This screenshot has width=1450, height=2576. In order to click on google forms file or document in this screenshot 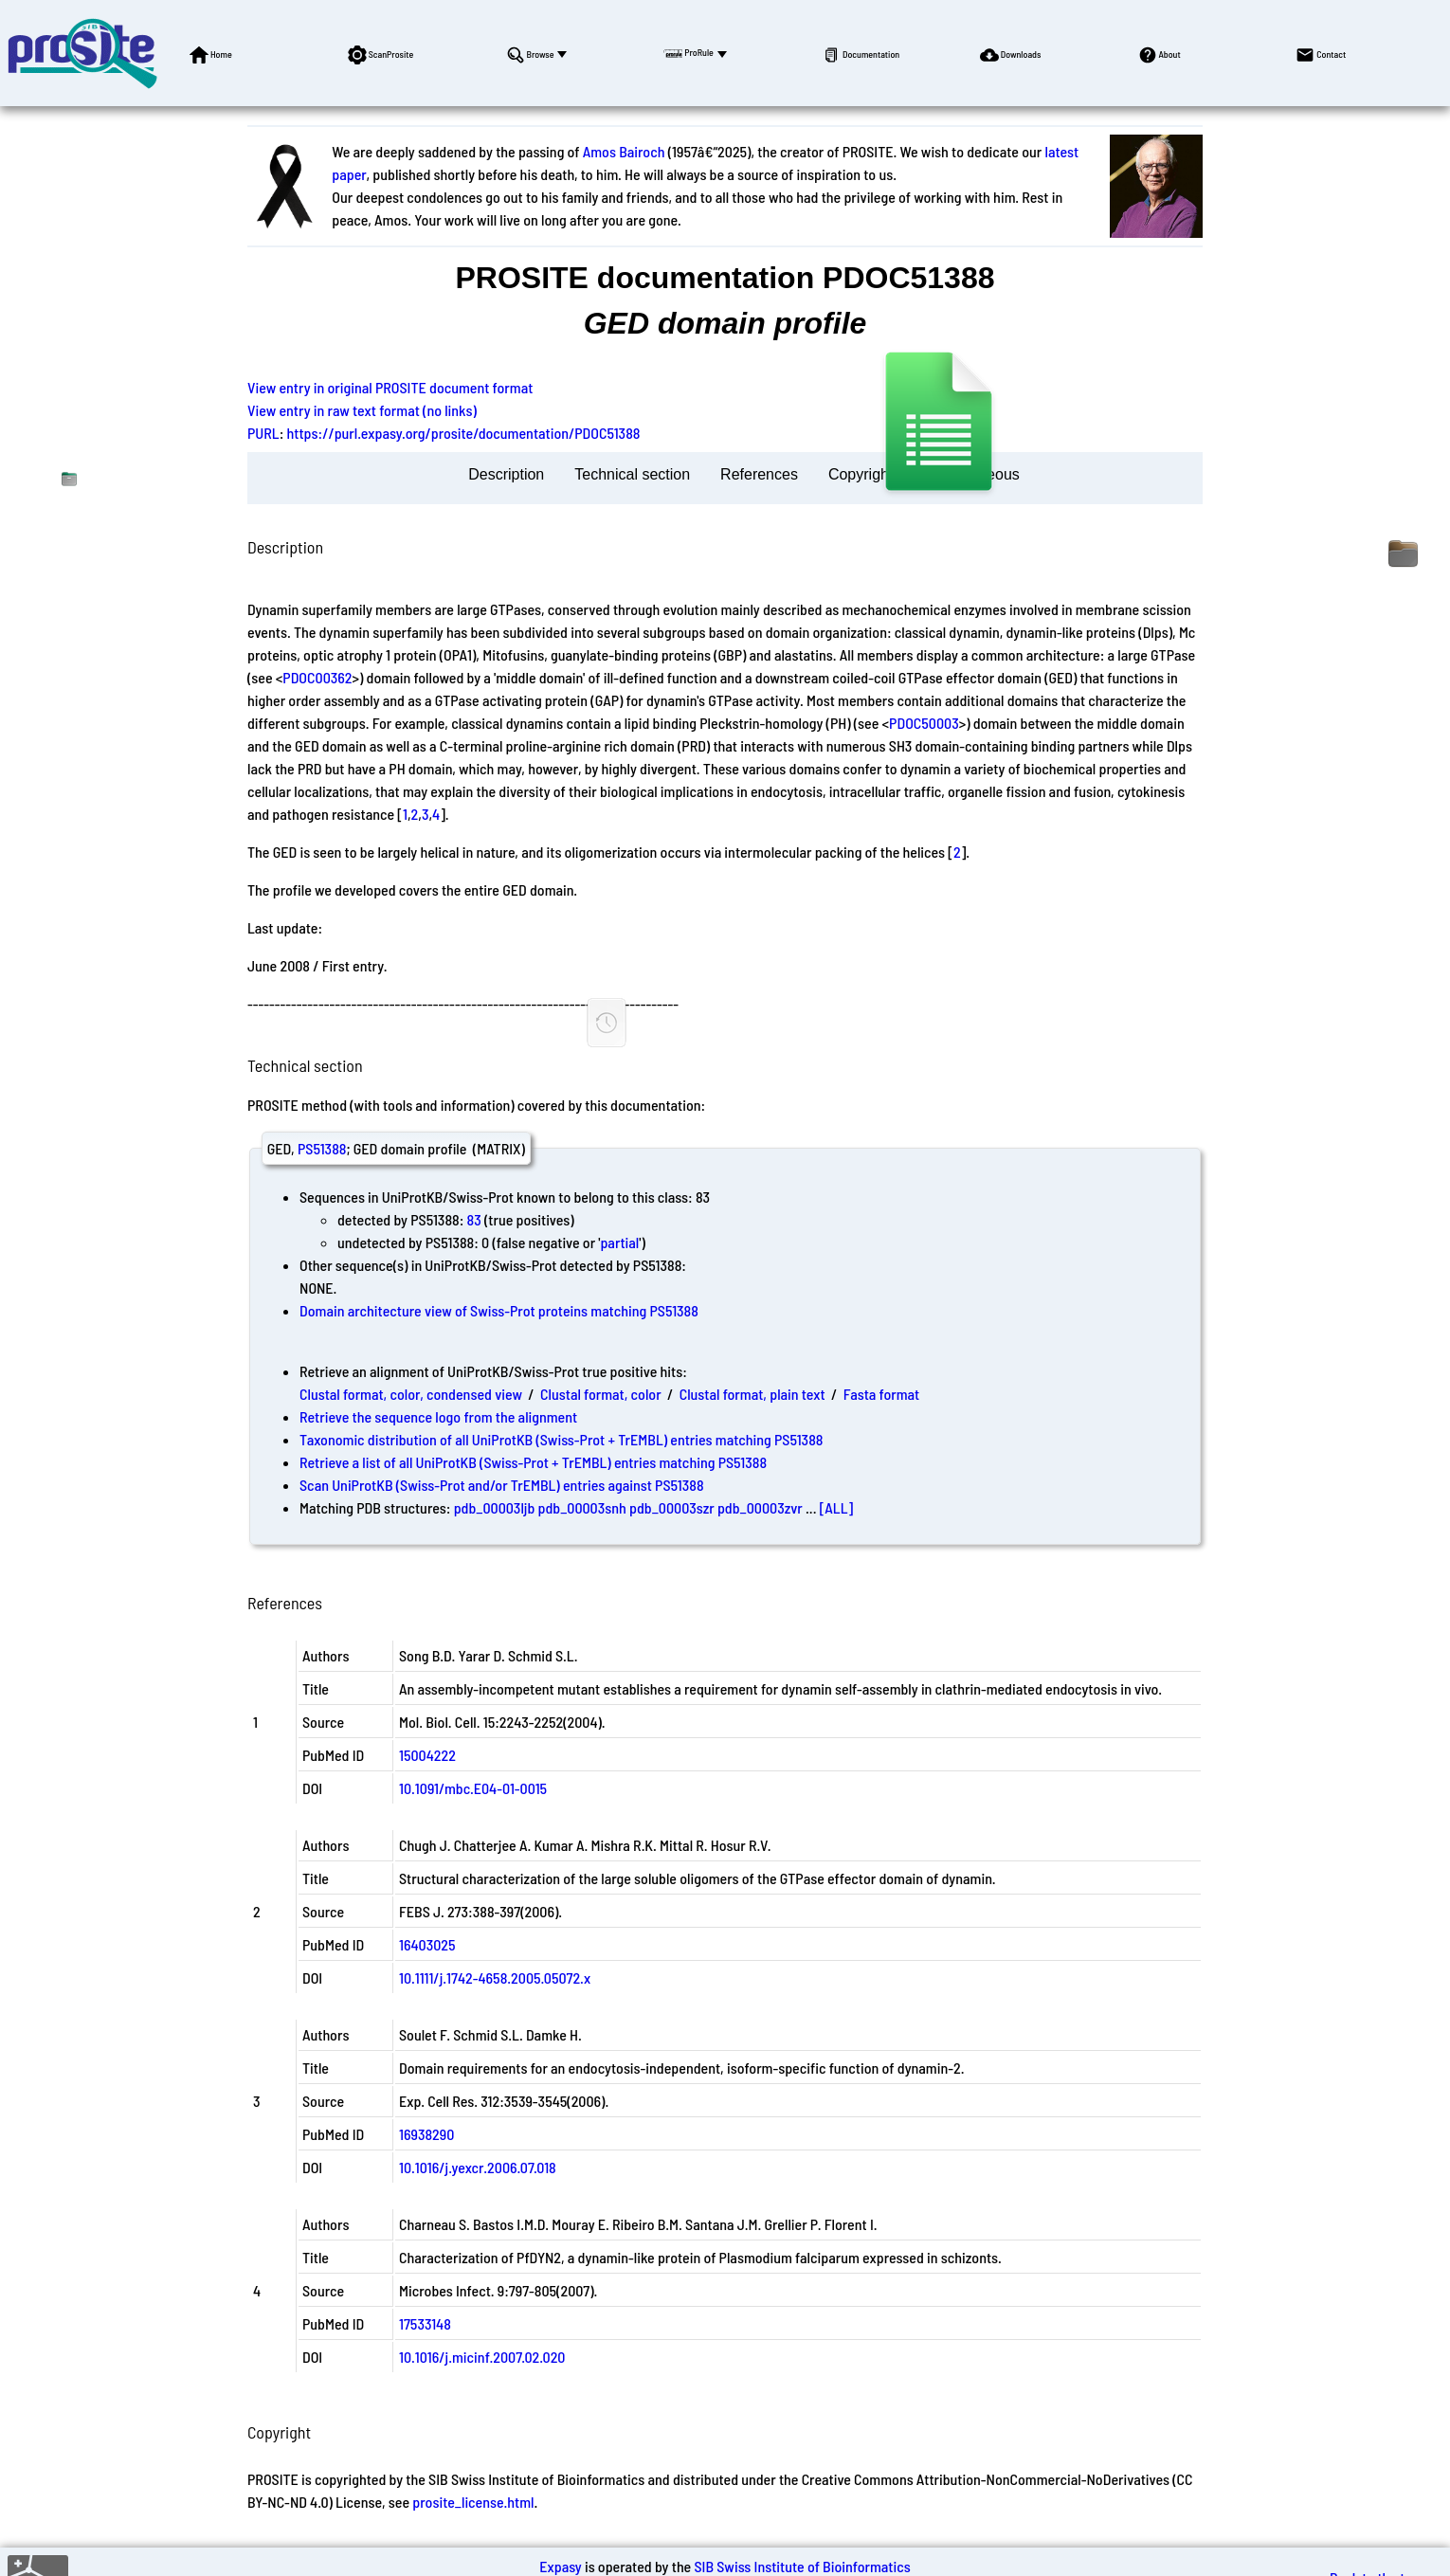, I will do `click(938, 424)`.